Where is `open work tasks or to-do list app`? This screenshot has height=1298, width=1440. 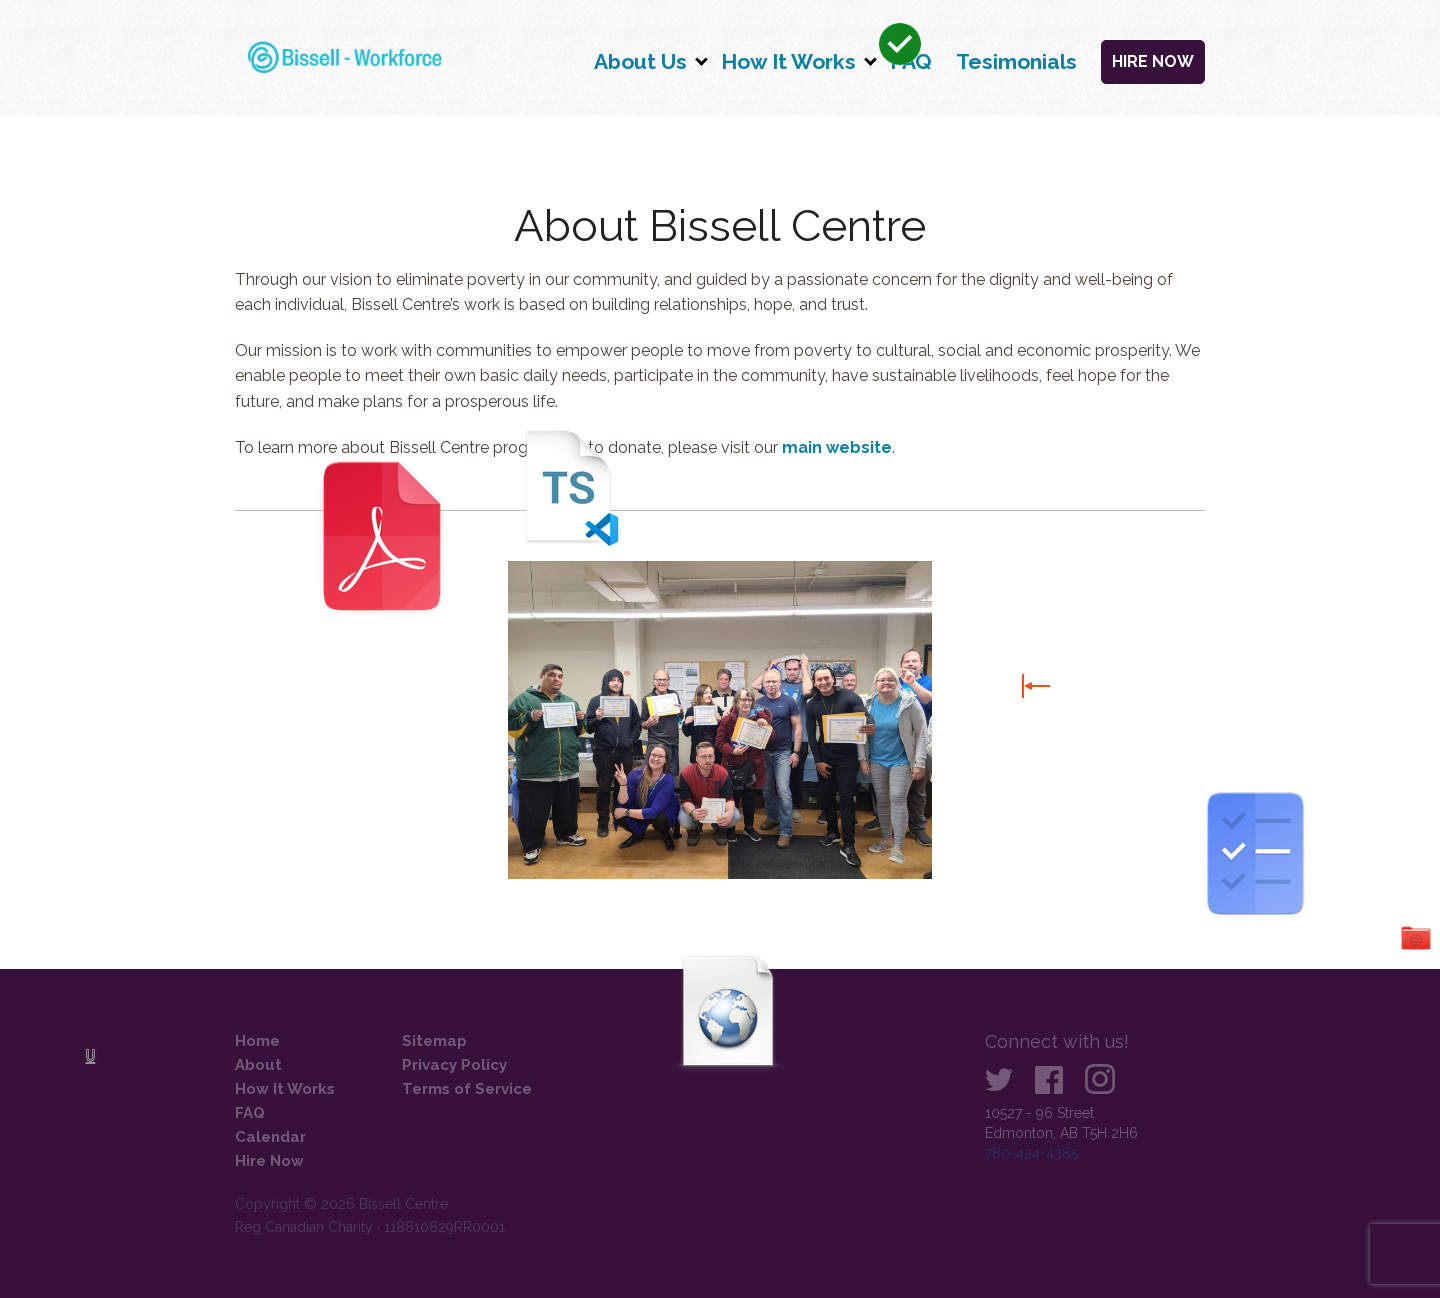 open work tasks or to-do list app is located at coordinates (1255, 853).